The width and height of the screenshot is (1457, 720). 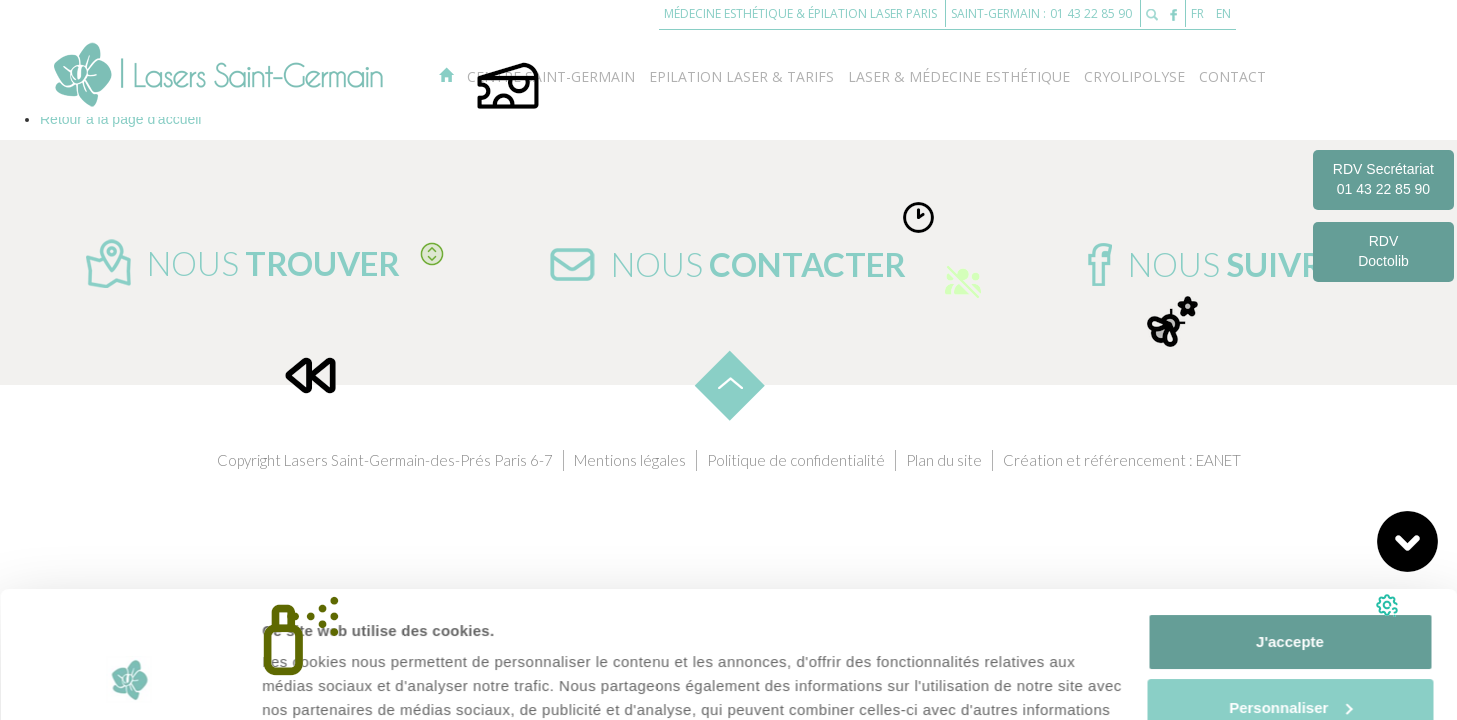 What do you see at coordinates (1172, 321) in the screenshot?
I see `access nature or outdoor-themed emoji` at bounding box center [1172, 321].